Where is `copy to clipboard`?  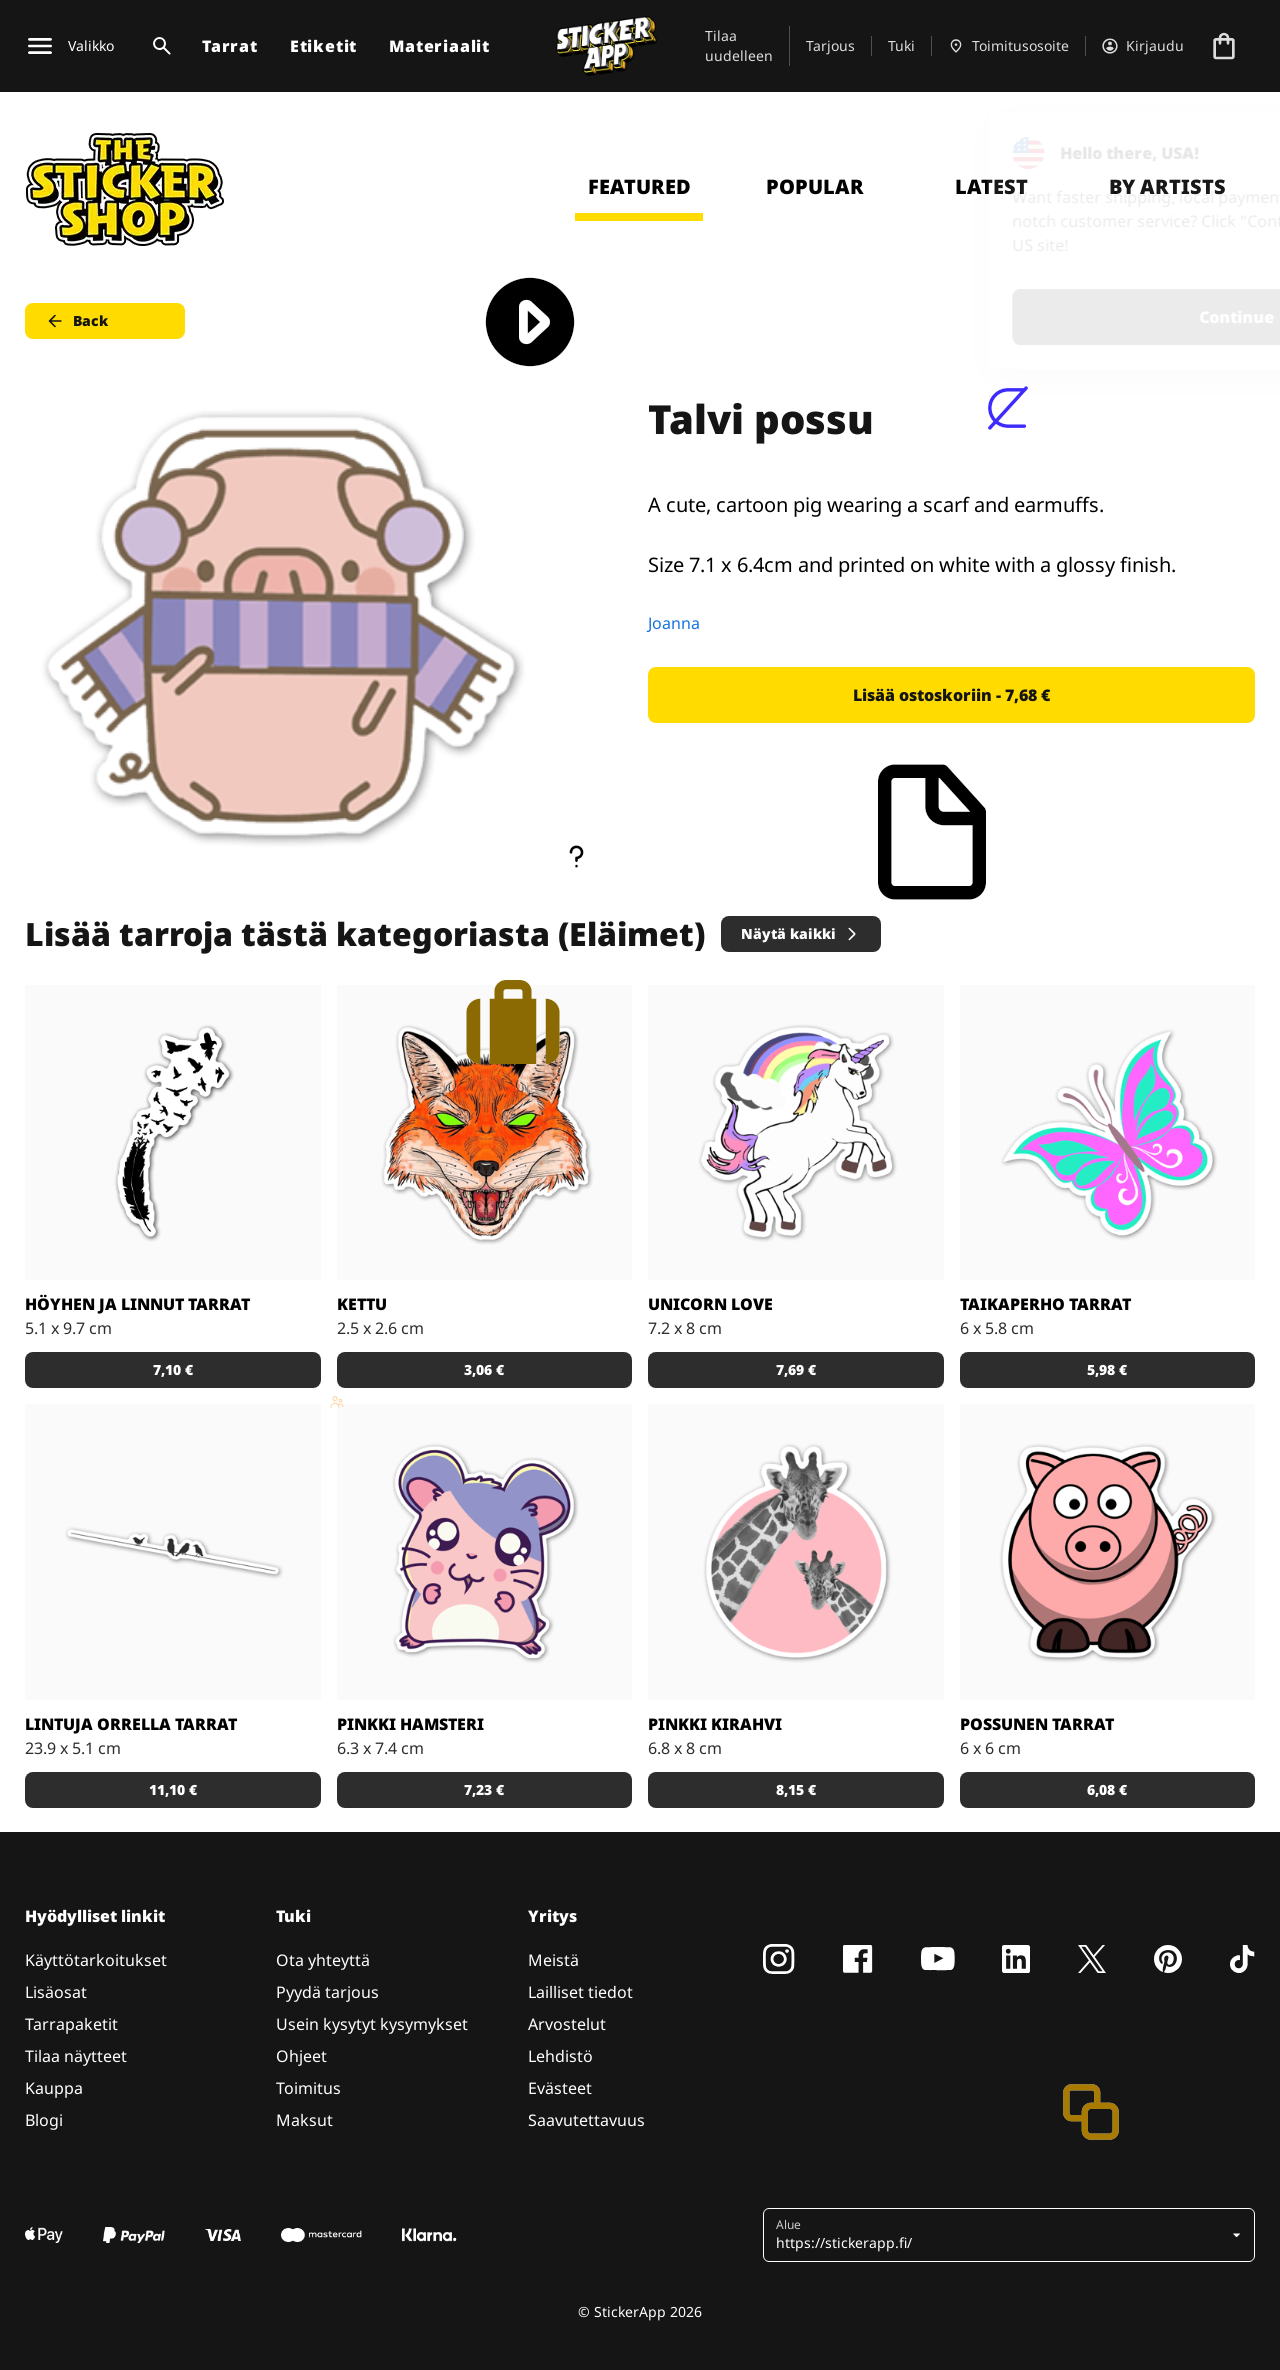
copy to clipboard is located at coordinates (1091, 2112).